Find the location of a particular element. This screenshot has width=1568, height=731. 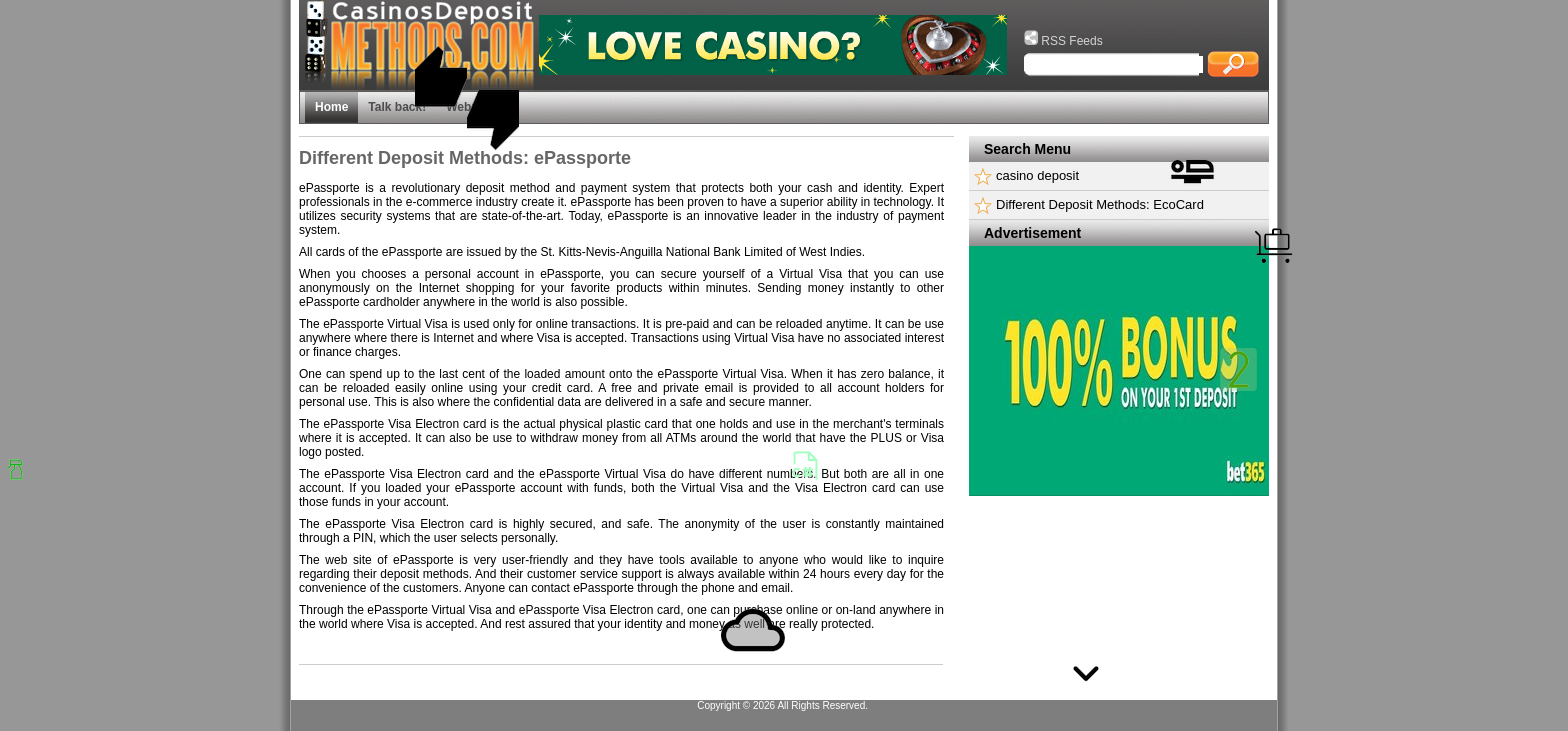

select flat bed seat option for flight is located at coordinates (1192, 170).